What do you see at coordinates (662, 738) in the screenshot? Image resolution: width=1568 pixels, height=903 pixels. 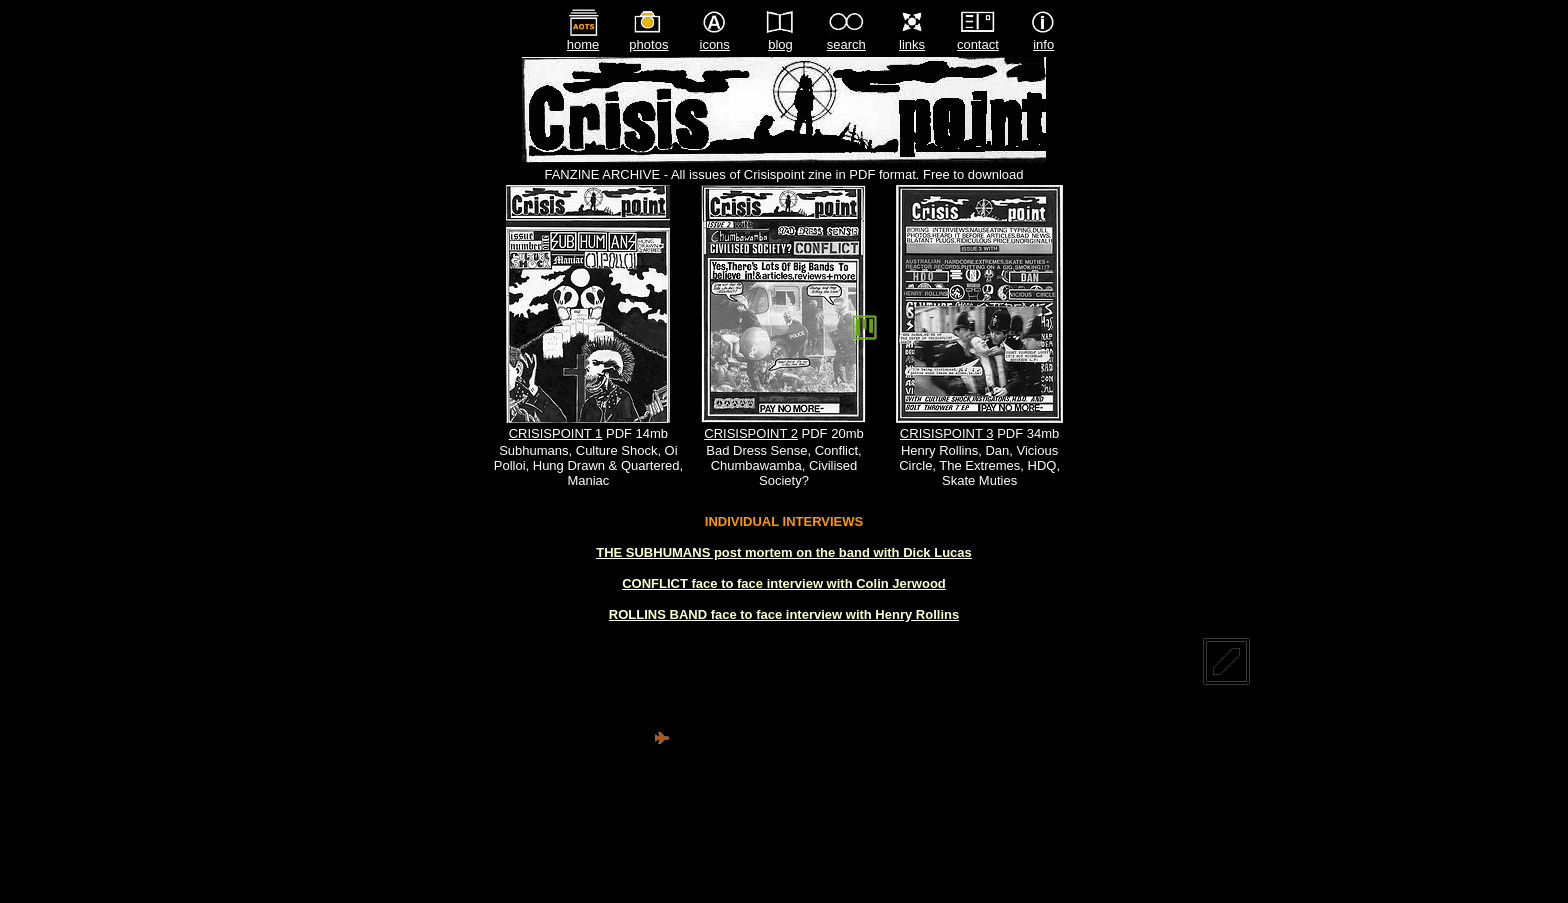 I see `enable airplane mode` at bounding box center [662, 738].